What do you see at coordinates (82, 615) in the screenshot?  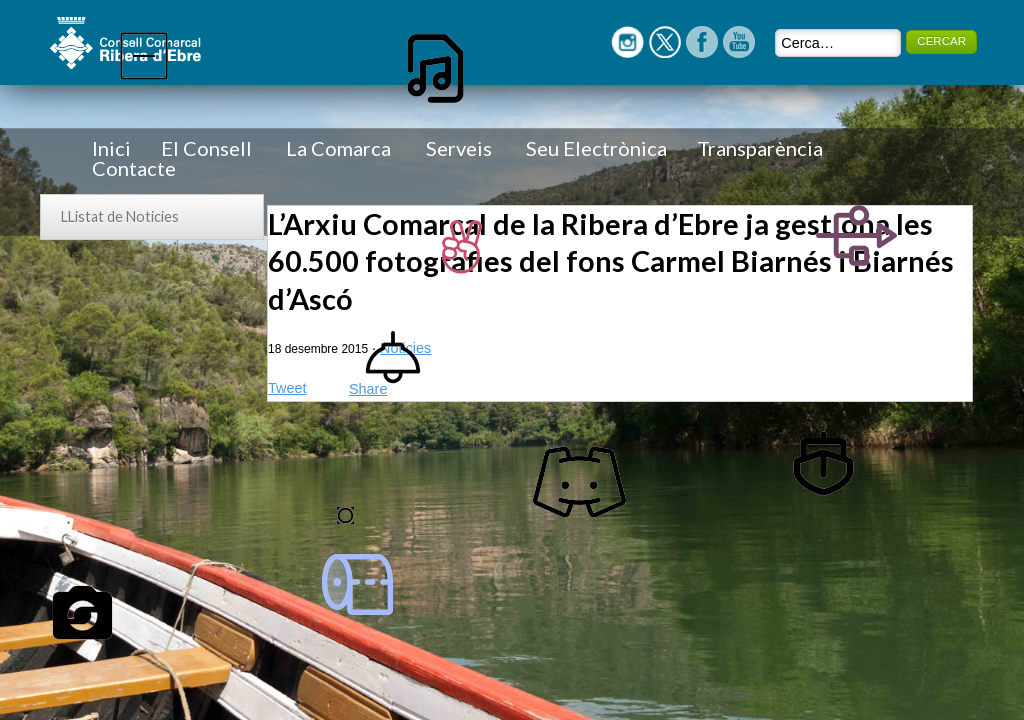 I see `switch between front and rear camera` at bounding box center [82, 615].